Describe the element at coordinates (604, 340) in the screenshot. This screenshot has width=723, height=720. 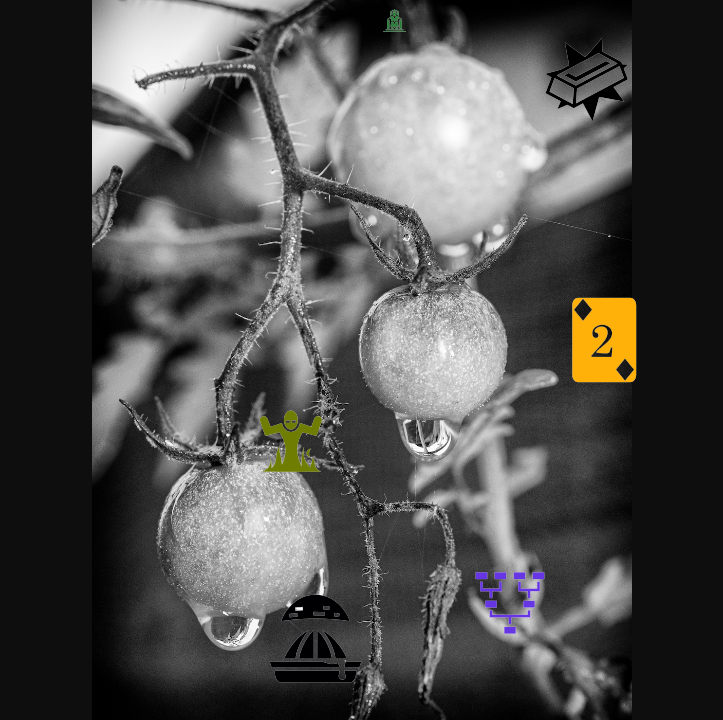
I see `two of diamonds playing card` at that location.